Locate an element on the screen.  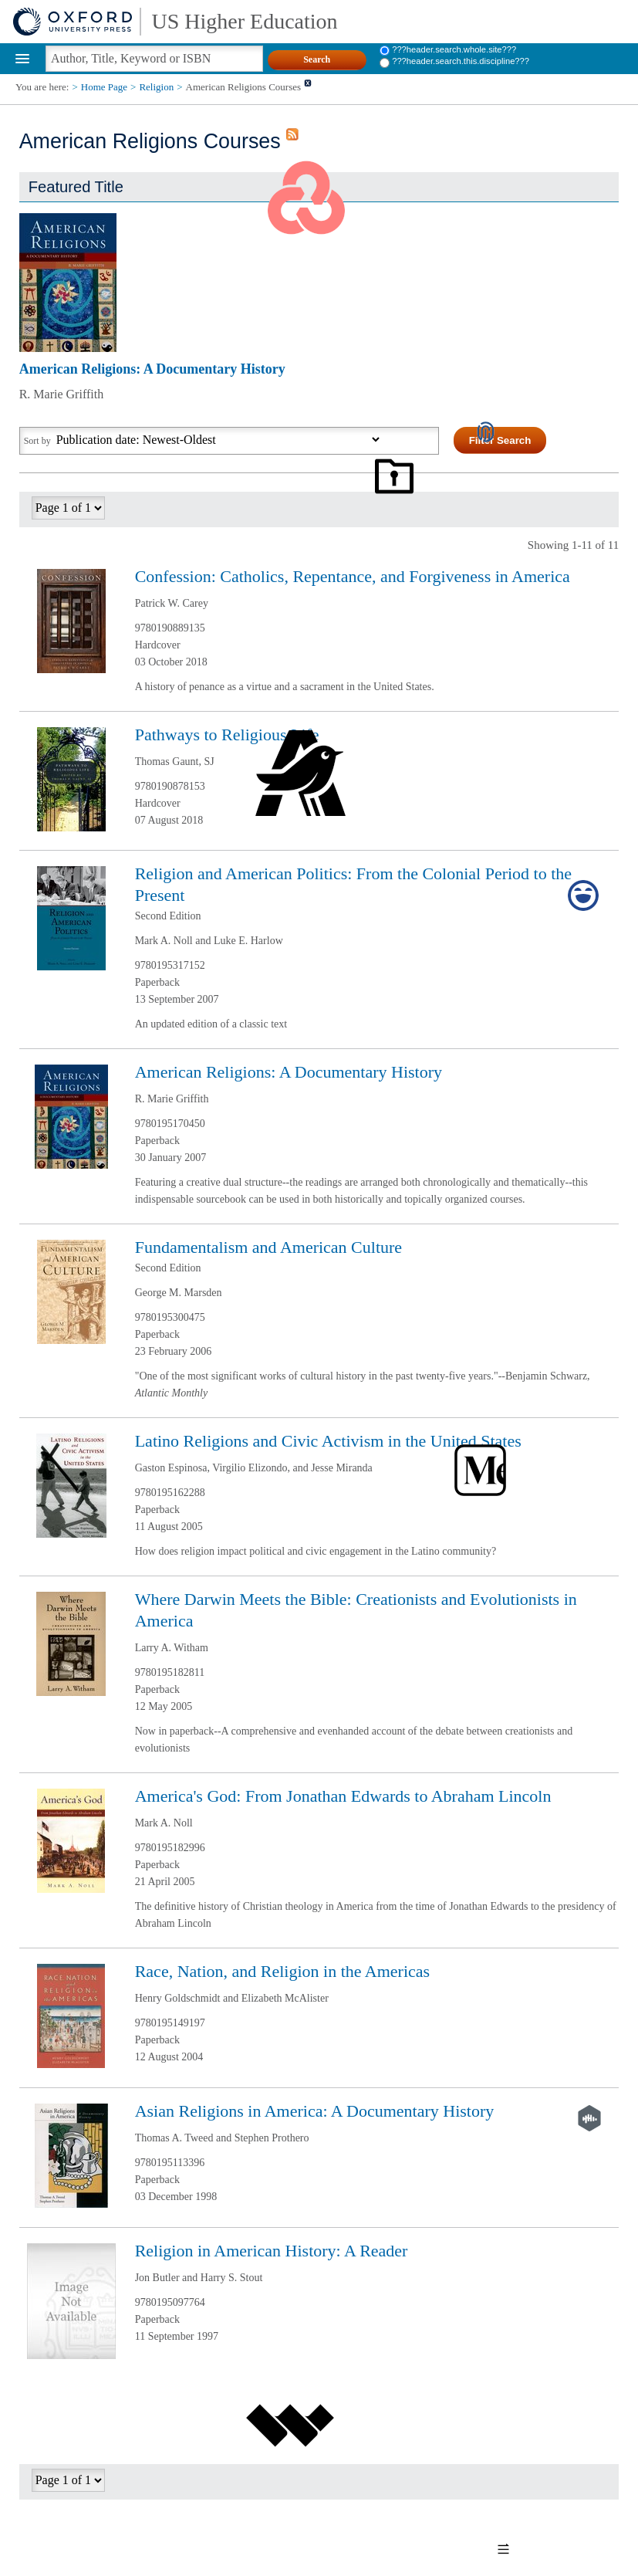
open the Castbox podcast app is located at coordinates (589, 2118).